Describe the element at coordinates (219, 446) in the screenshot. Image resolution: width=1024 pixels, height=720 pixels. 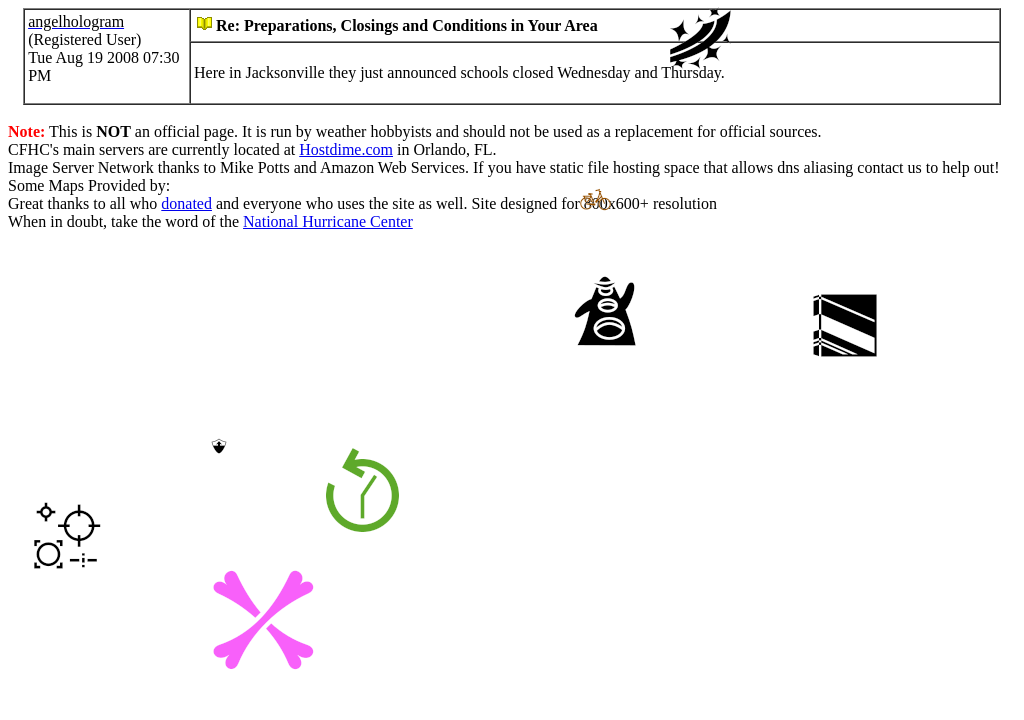
I see `upgrade your armor or defensive stats` at that location.